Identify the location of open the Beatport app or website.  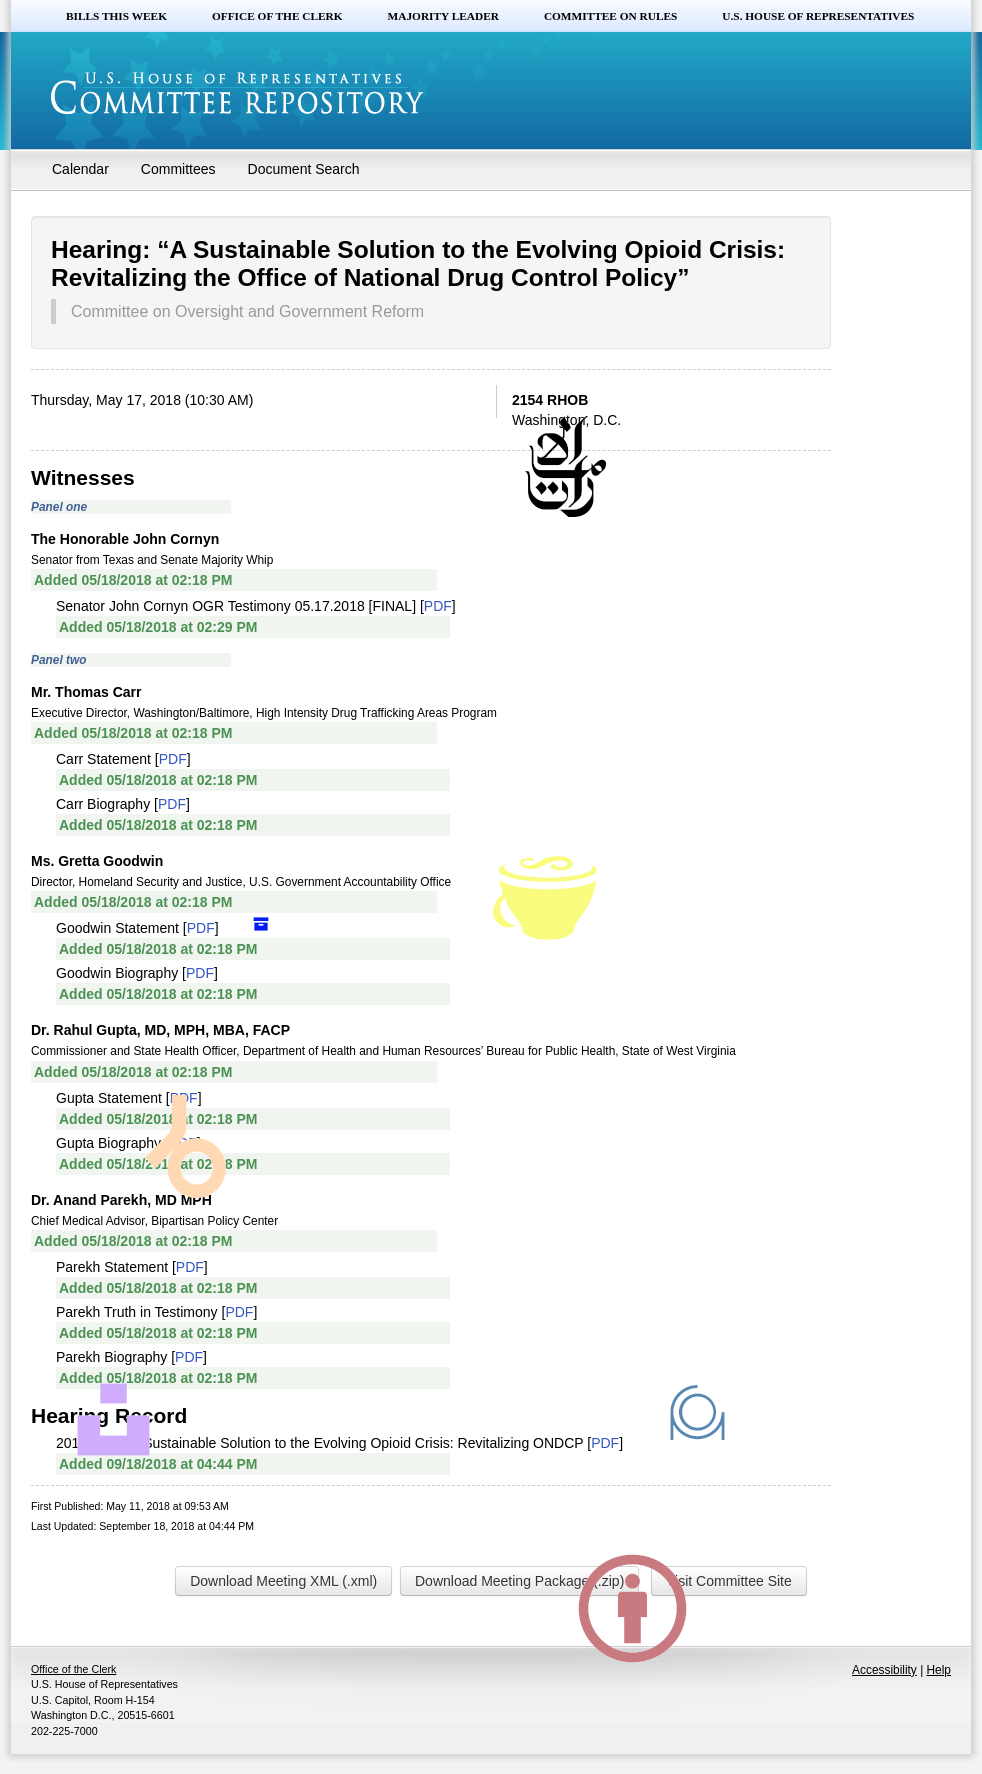
(185, 1146).